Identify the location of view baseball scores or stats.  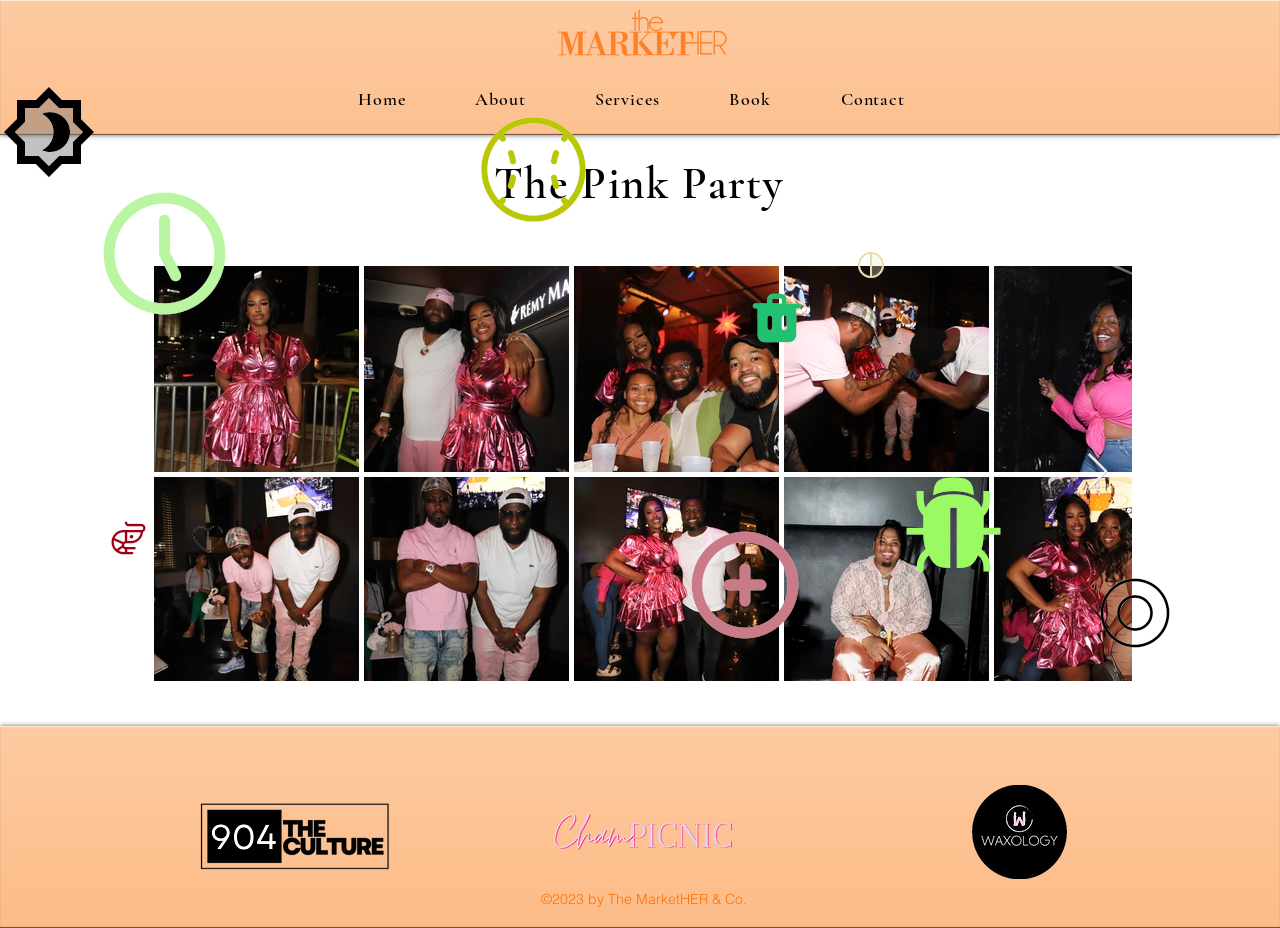
(533, 169).